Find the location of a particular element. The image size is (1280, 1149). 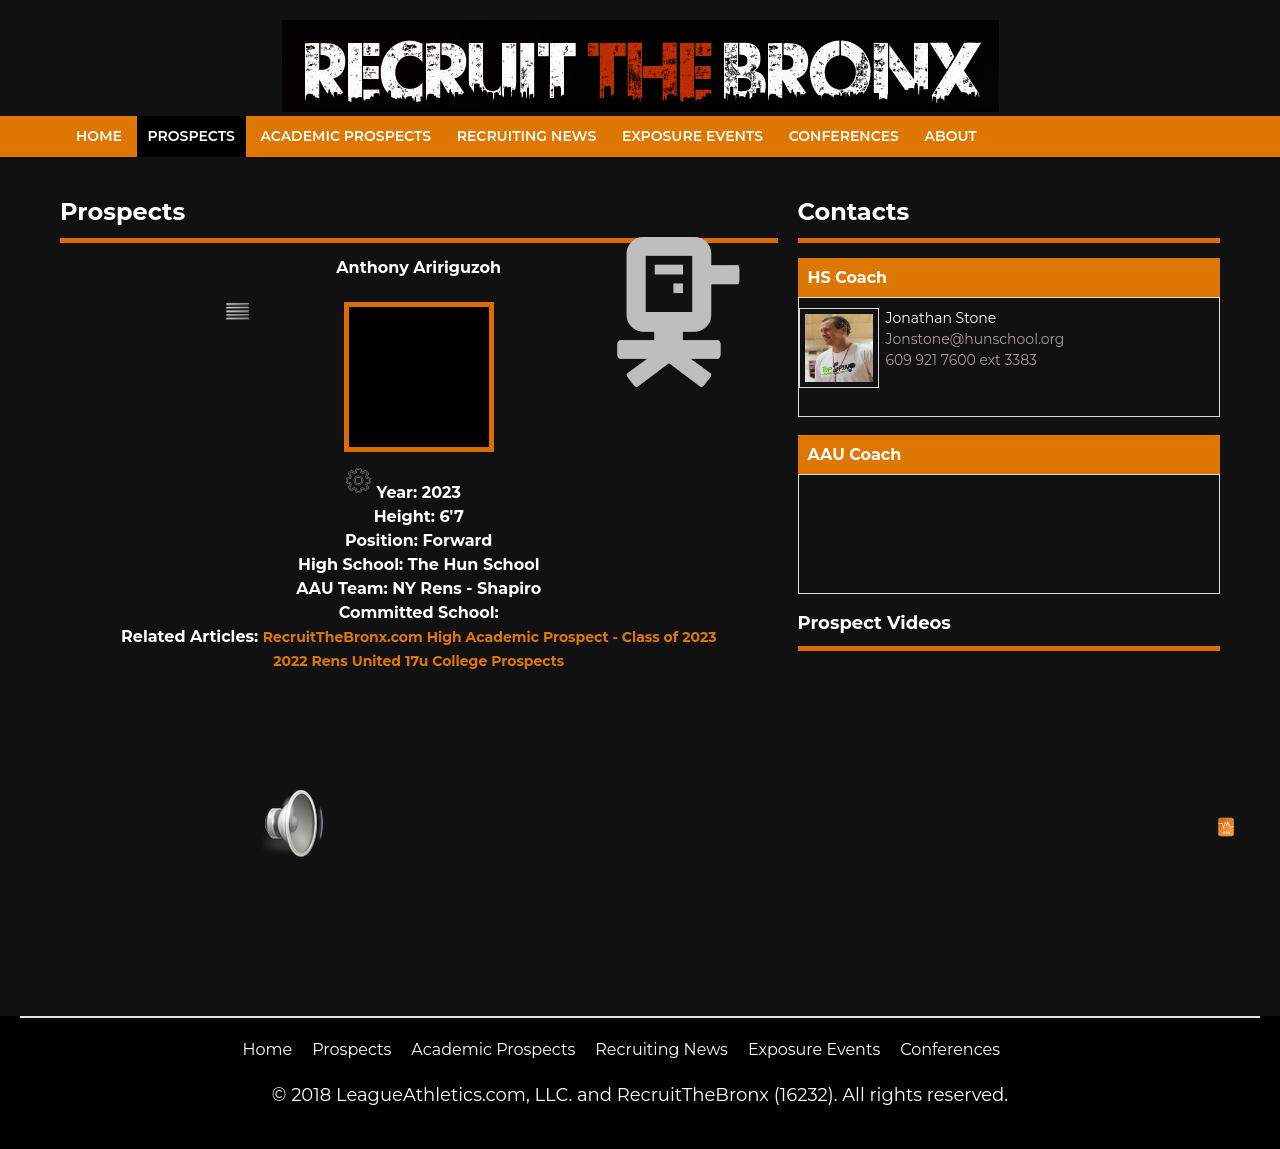

indicates audio is set to low volume is located at coordinates (298, 823).